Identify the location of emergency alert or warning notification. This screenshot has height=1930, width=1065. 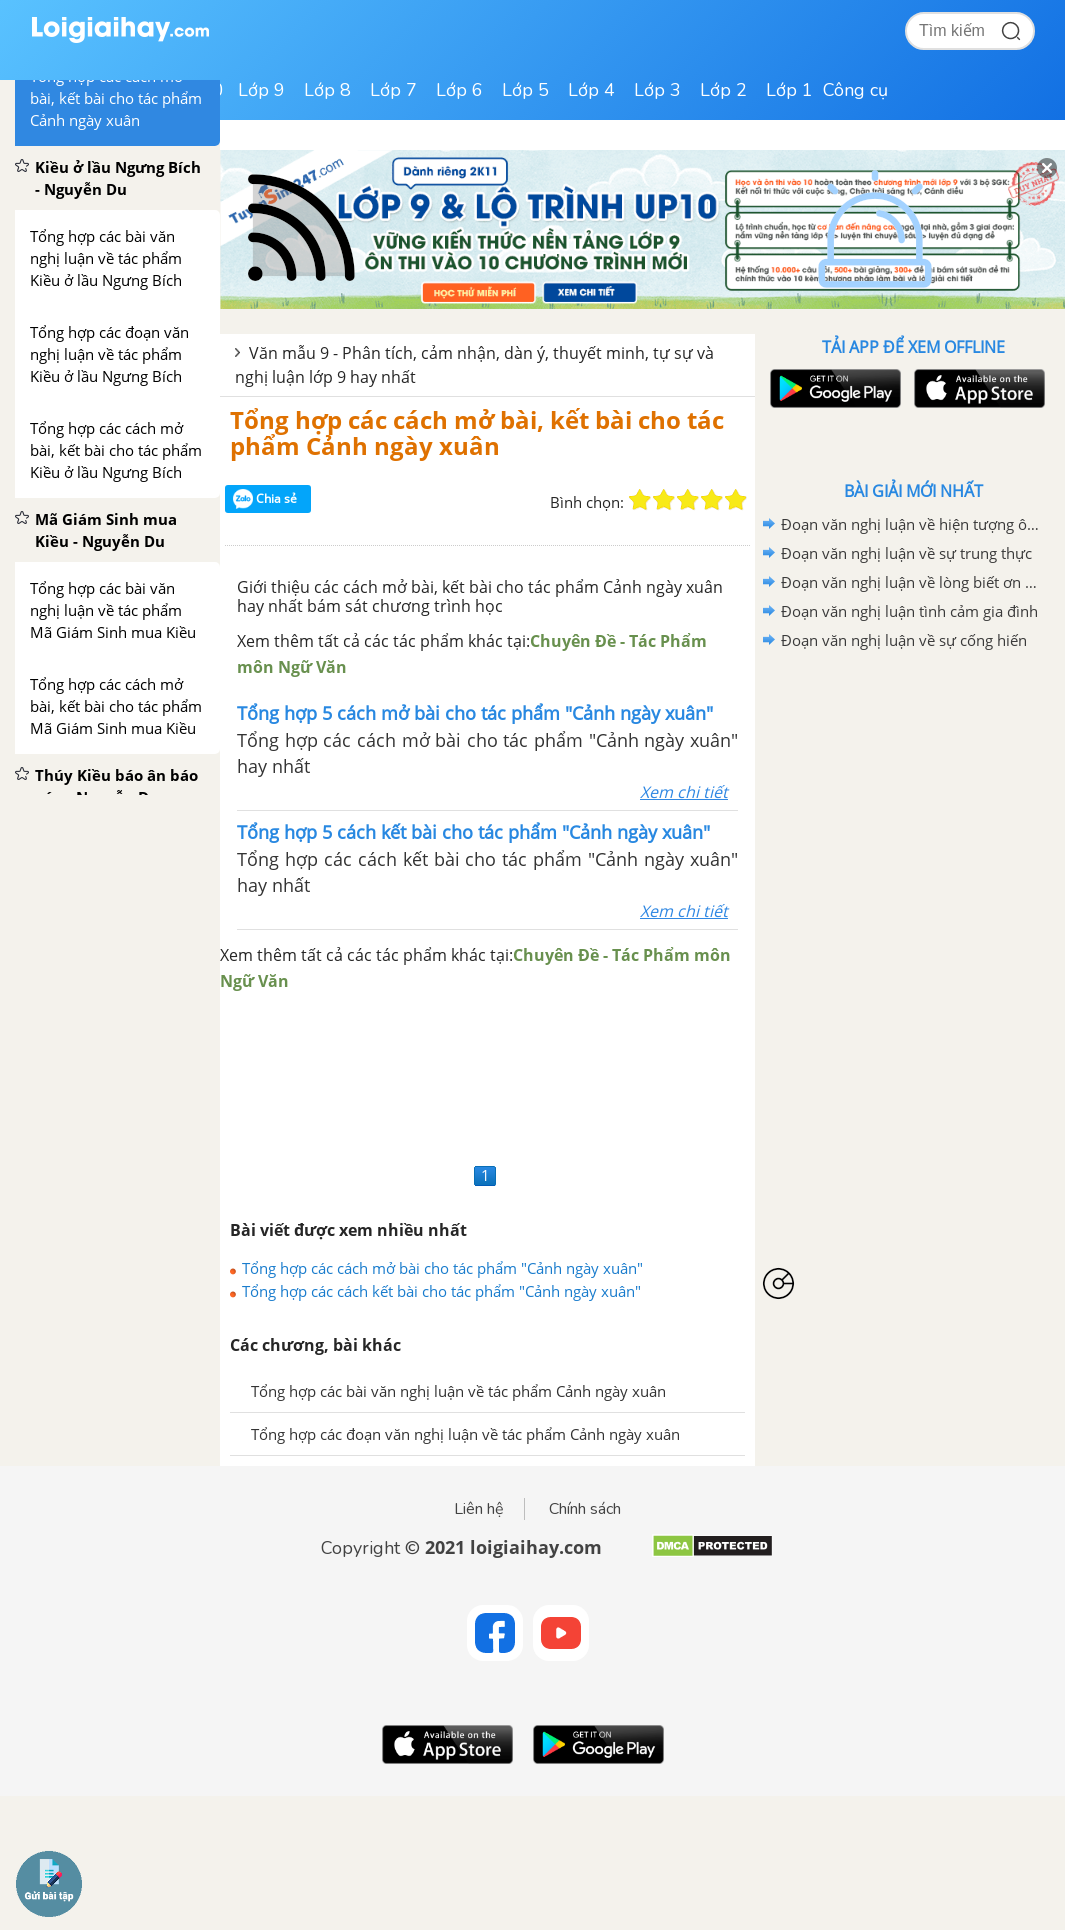
(875, 240).